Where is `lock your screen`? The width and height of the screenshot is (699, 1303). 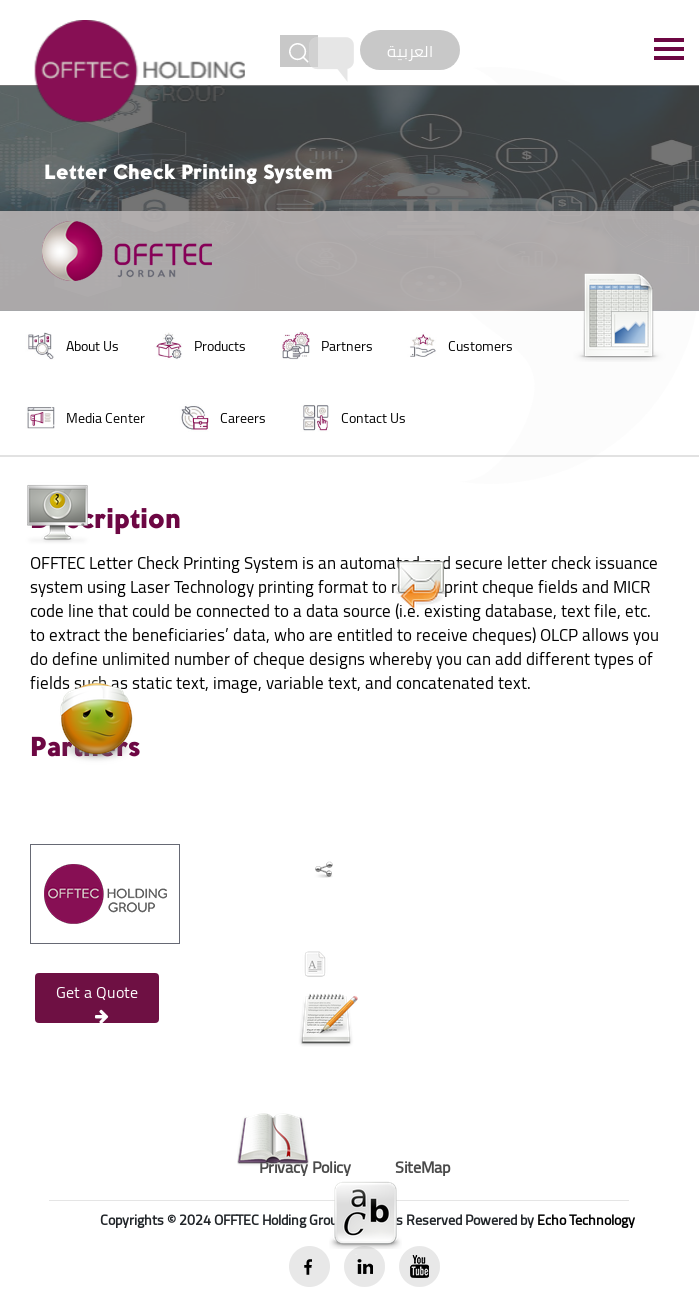 lock your screen is located at coordinates (57, 511).